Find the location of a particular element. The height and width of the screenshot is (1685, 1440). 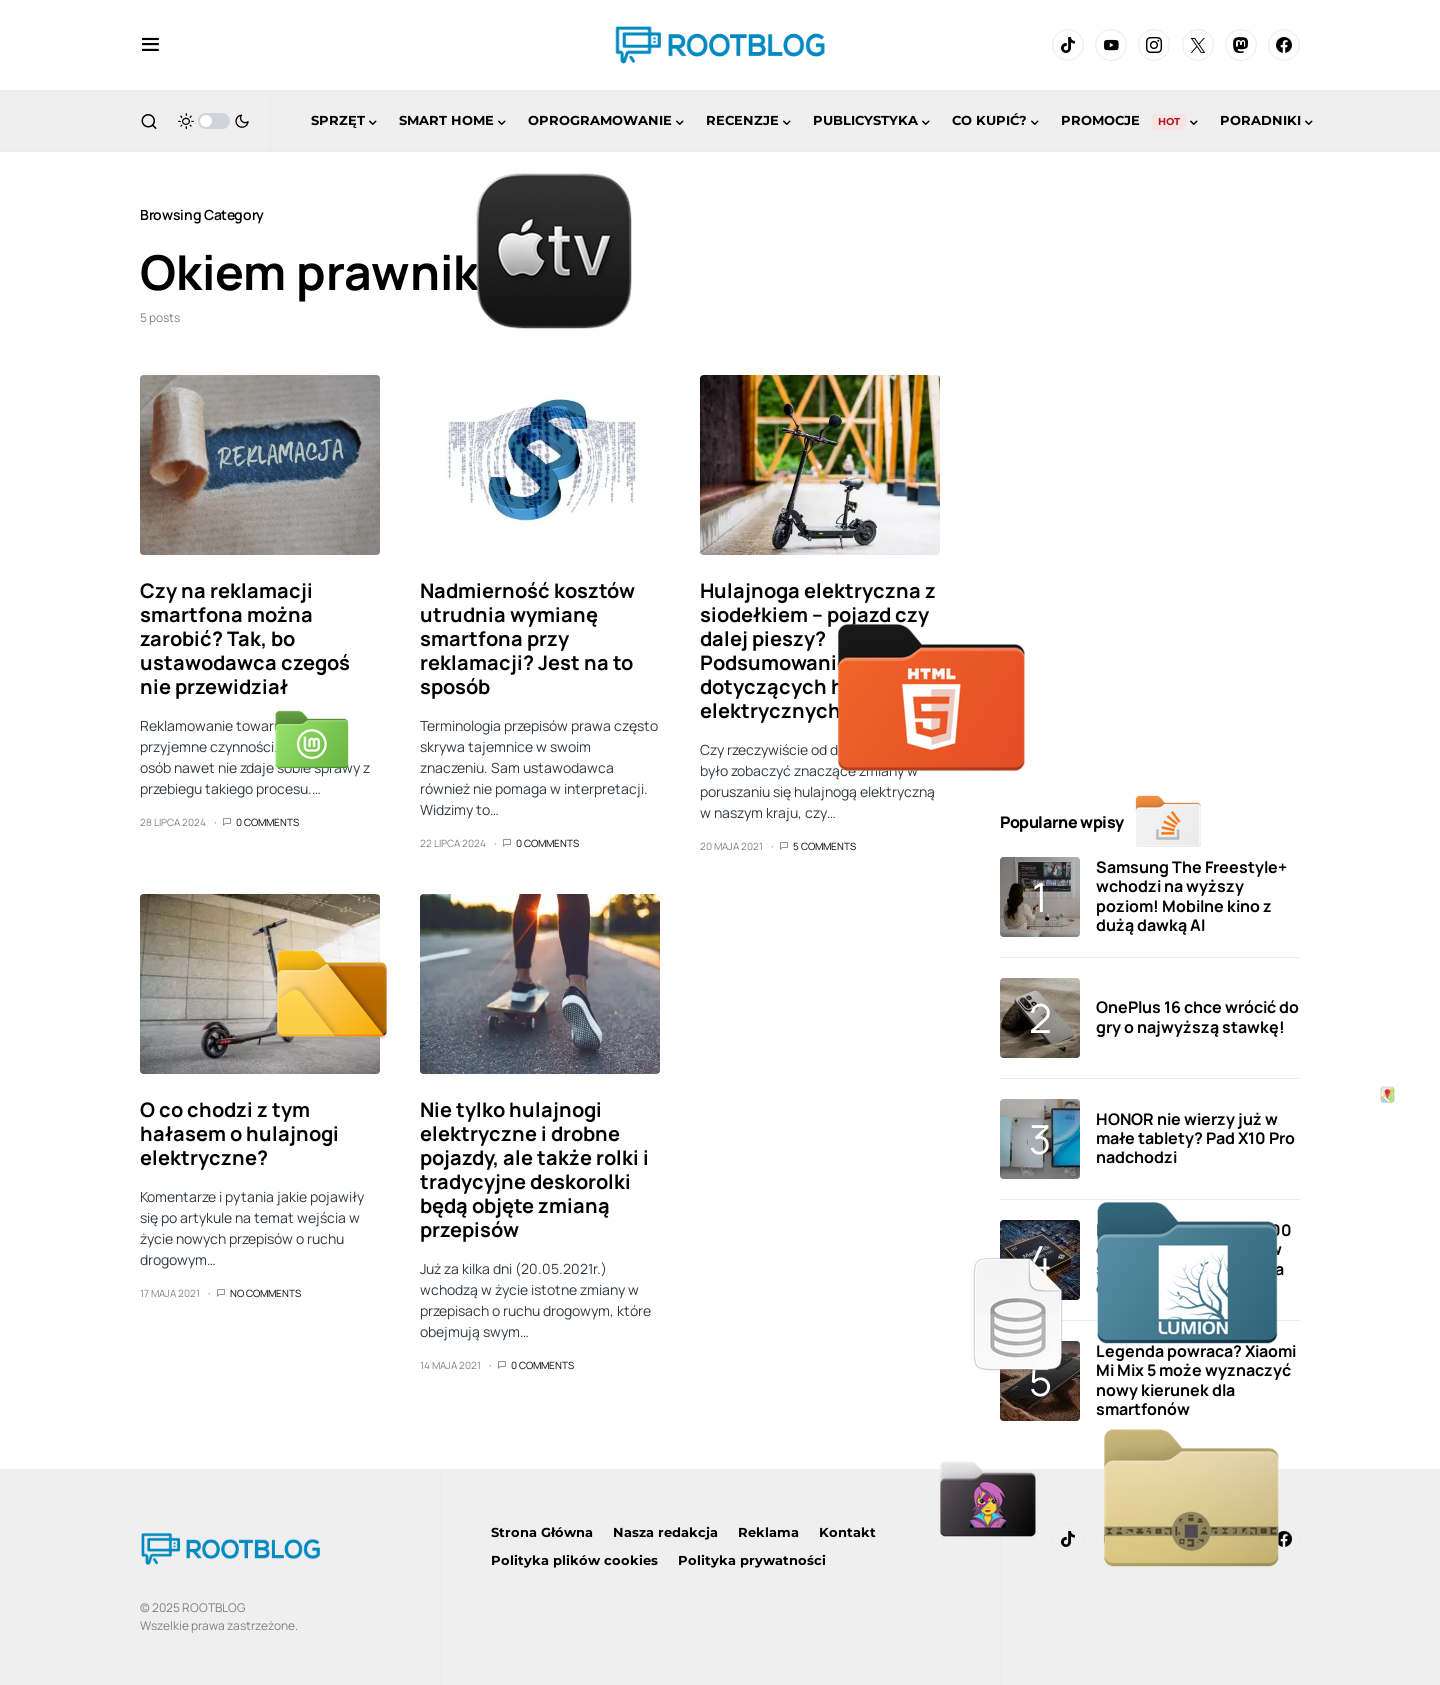

open folder containing pokémon or pokelantis-themed content is located at coordinates (1190, 1502).